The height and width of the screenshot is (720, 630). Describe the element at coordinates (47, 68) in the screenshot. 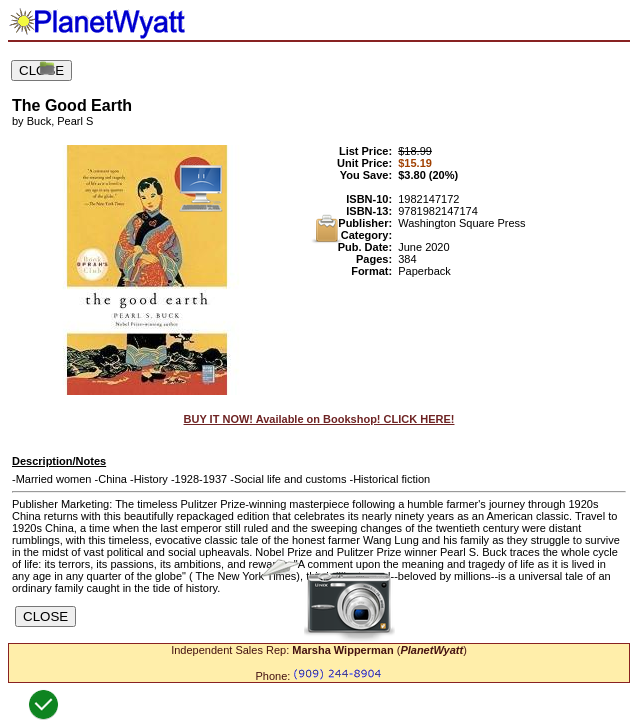

I see `drop files here to move them into this folder` at that location.